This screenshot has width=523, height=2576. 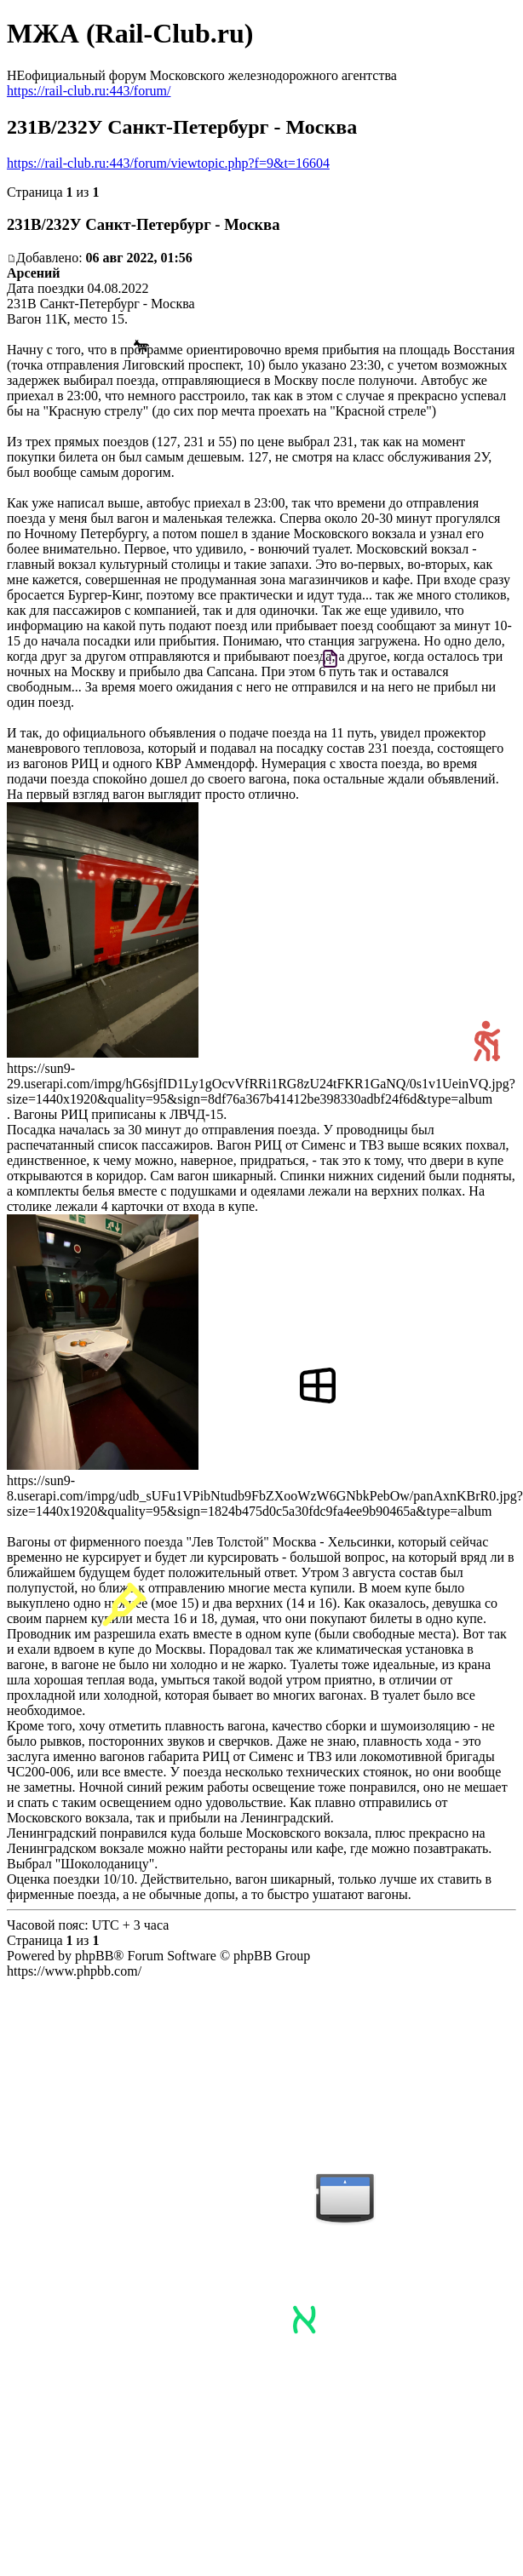 I want to click on represents the Democratic Party affiliation, so click(x=141, y=346).